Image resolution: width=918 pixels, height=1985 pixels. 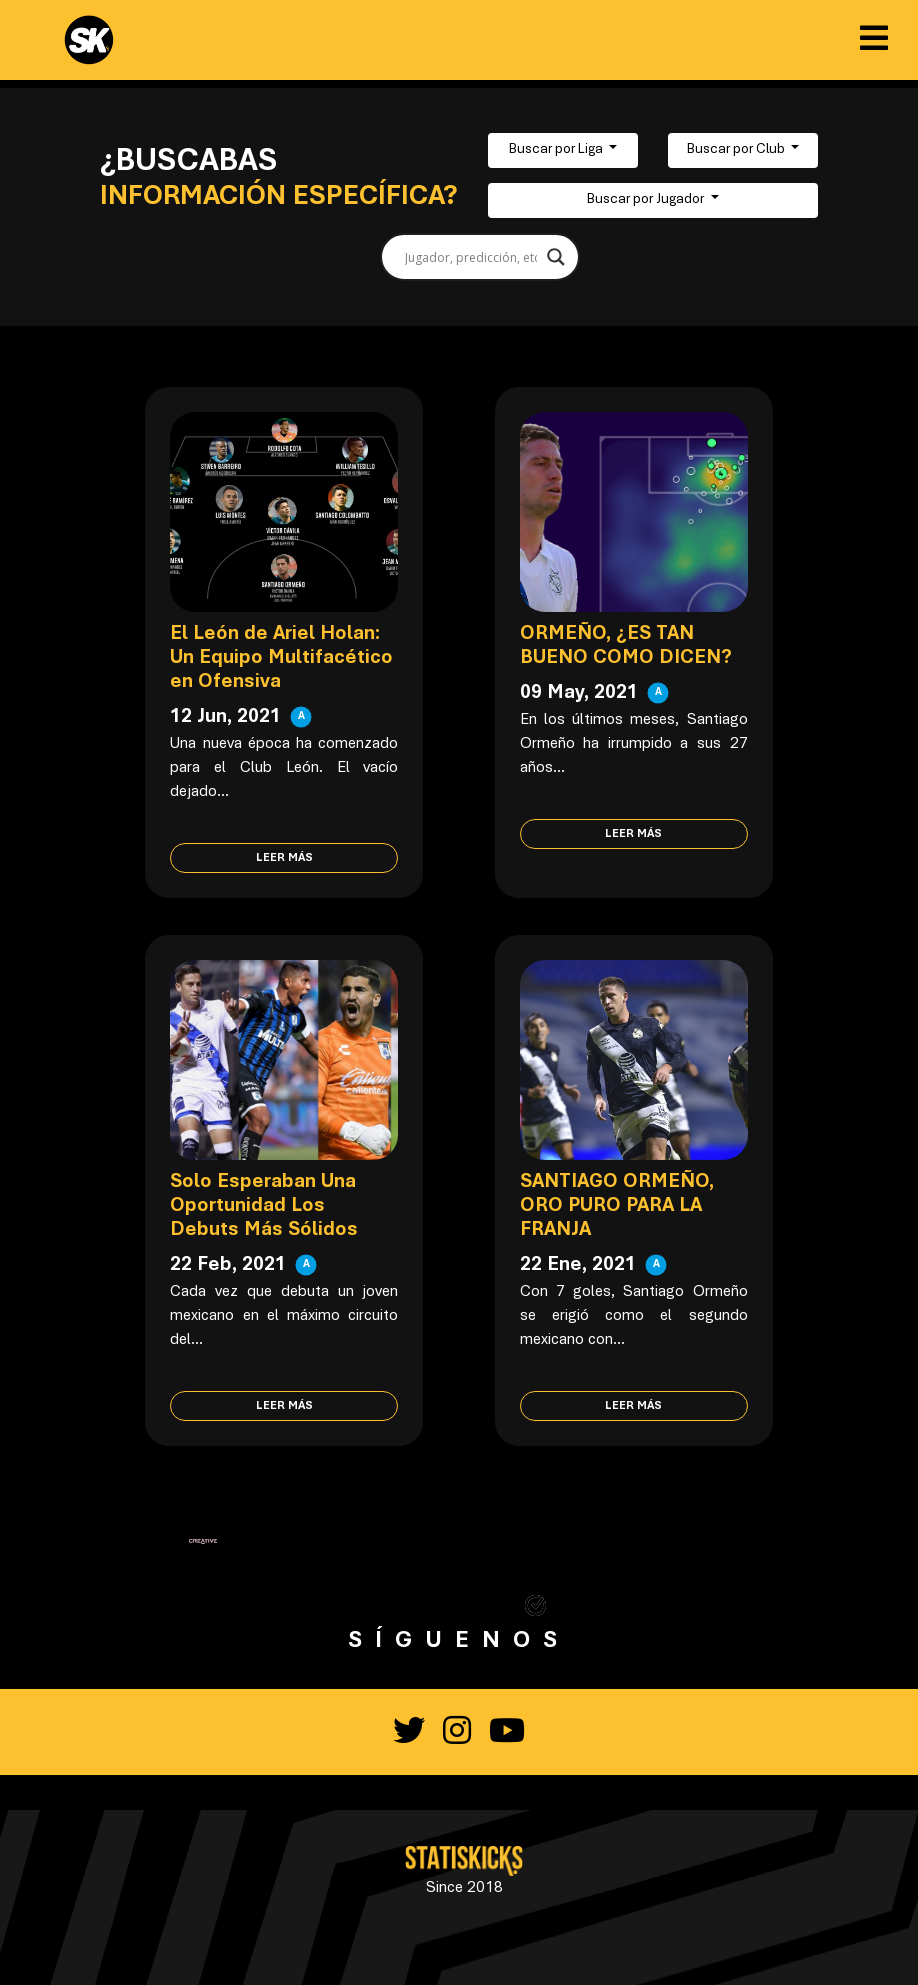 I want to click on norton antivirus or security software, so click(x=535, y=1605).